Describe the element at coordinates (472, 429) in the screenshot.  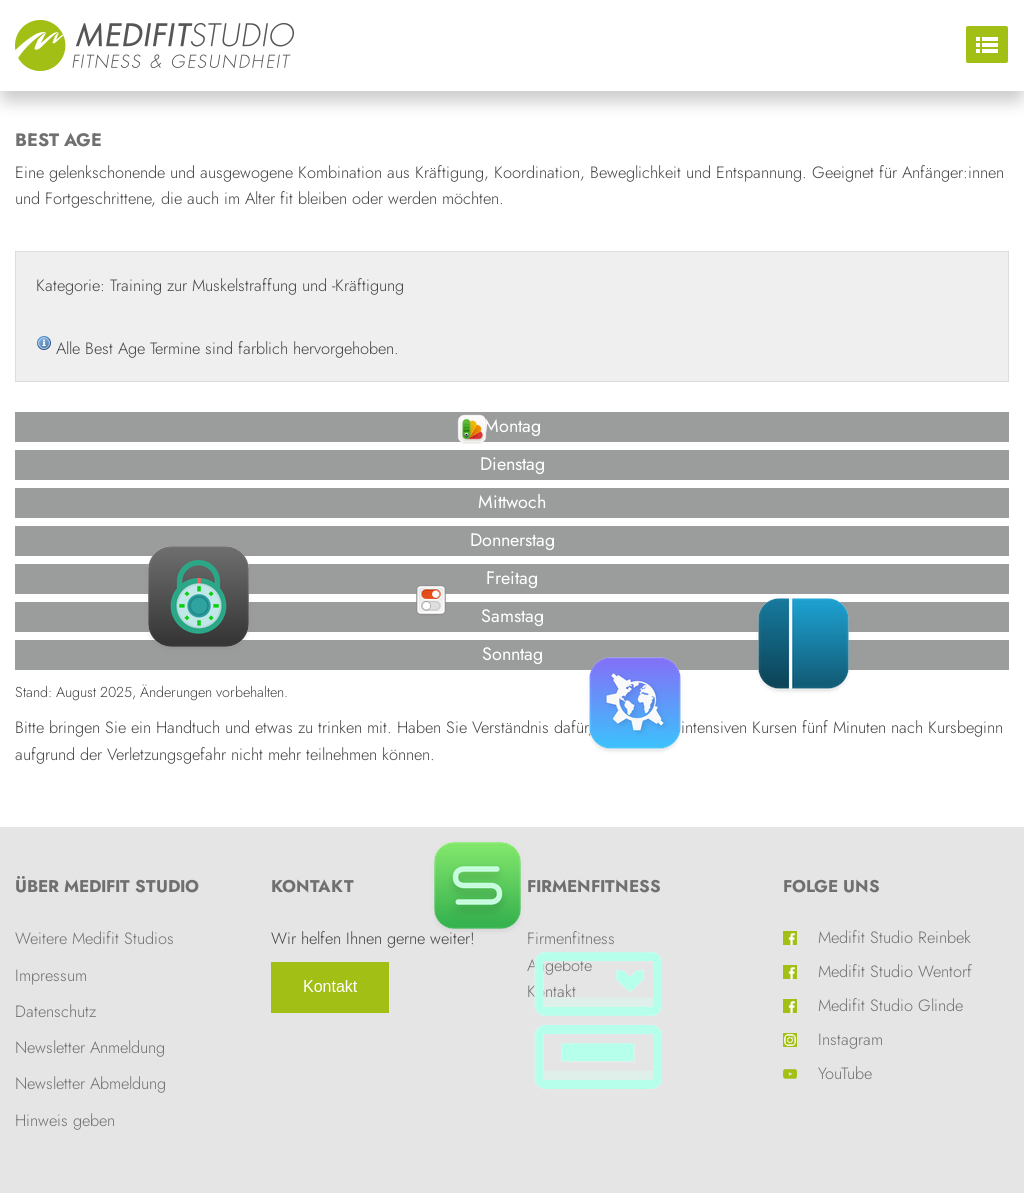
I see `open sk1 color picker application` at that location.